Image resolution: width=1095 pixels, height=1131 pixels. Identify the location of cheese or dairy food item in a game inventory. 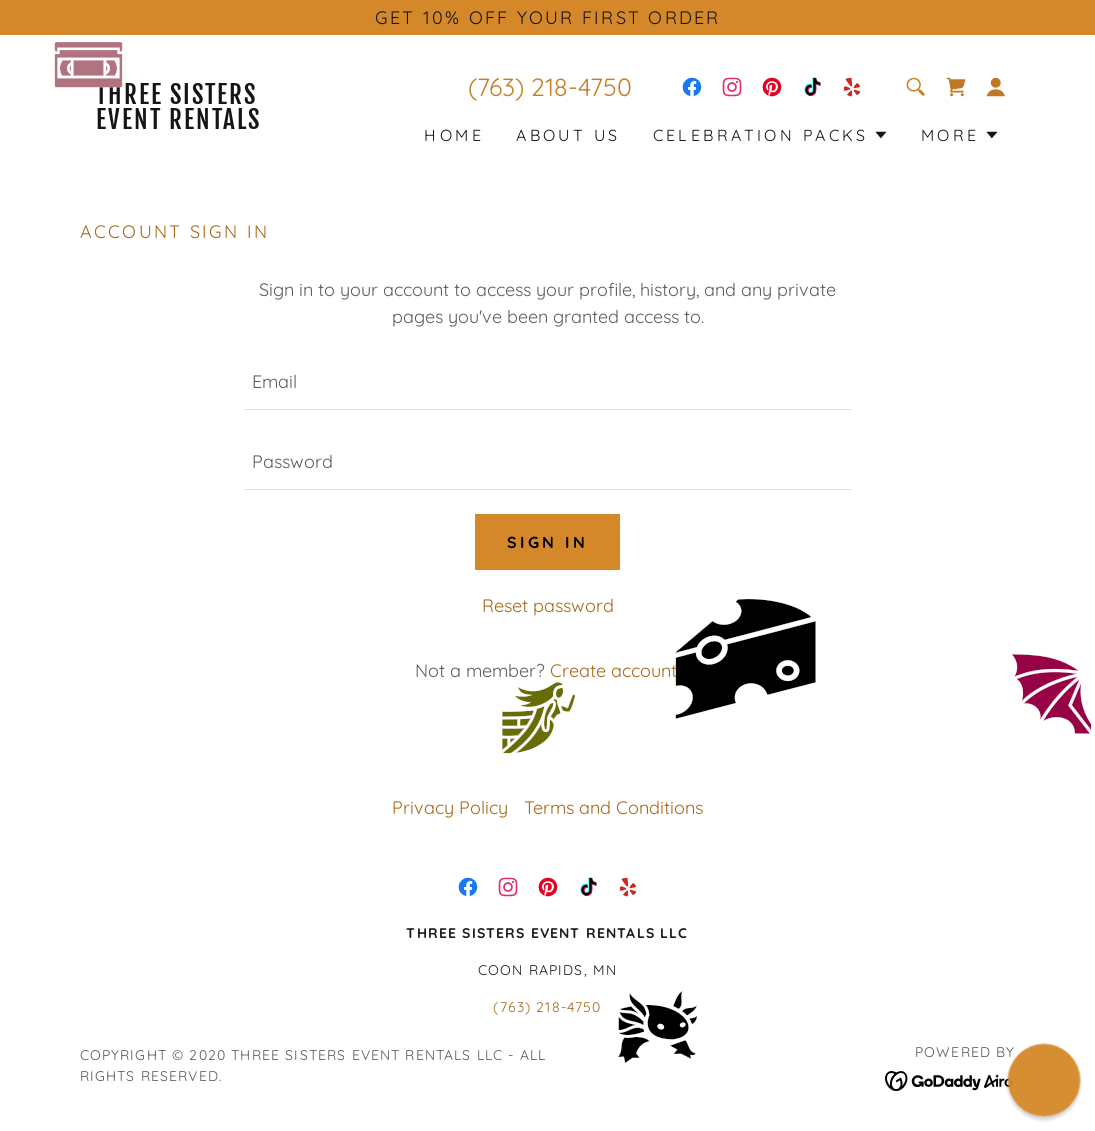
(746, 662).